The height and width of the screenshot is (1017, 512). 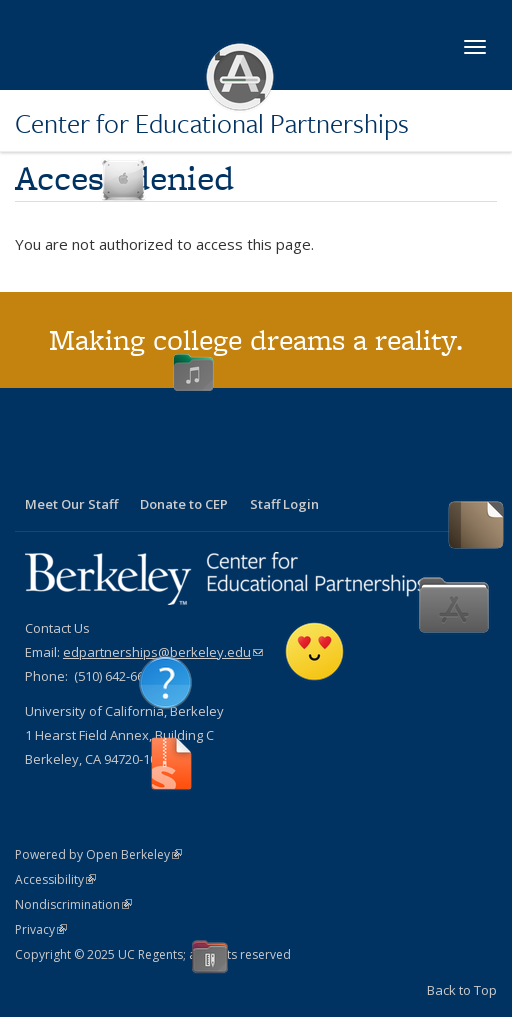 I want to click on access your templates folder, so click(x=210, y=956).